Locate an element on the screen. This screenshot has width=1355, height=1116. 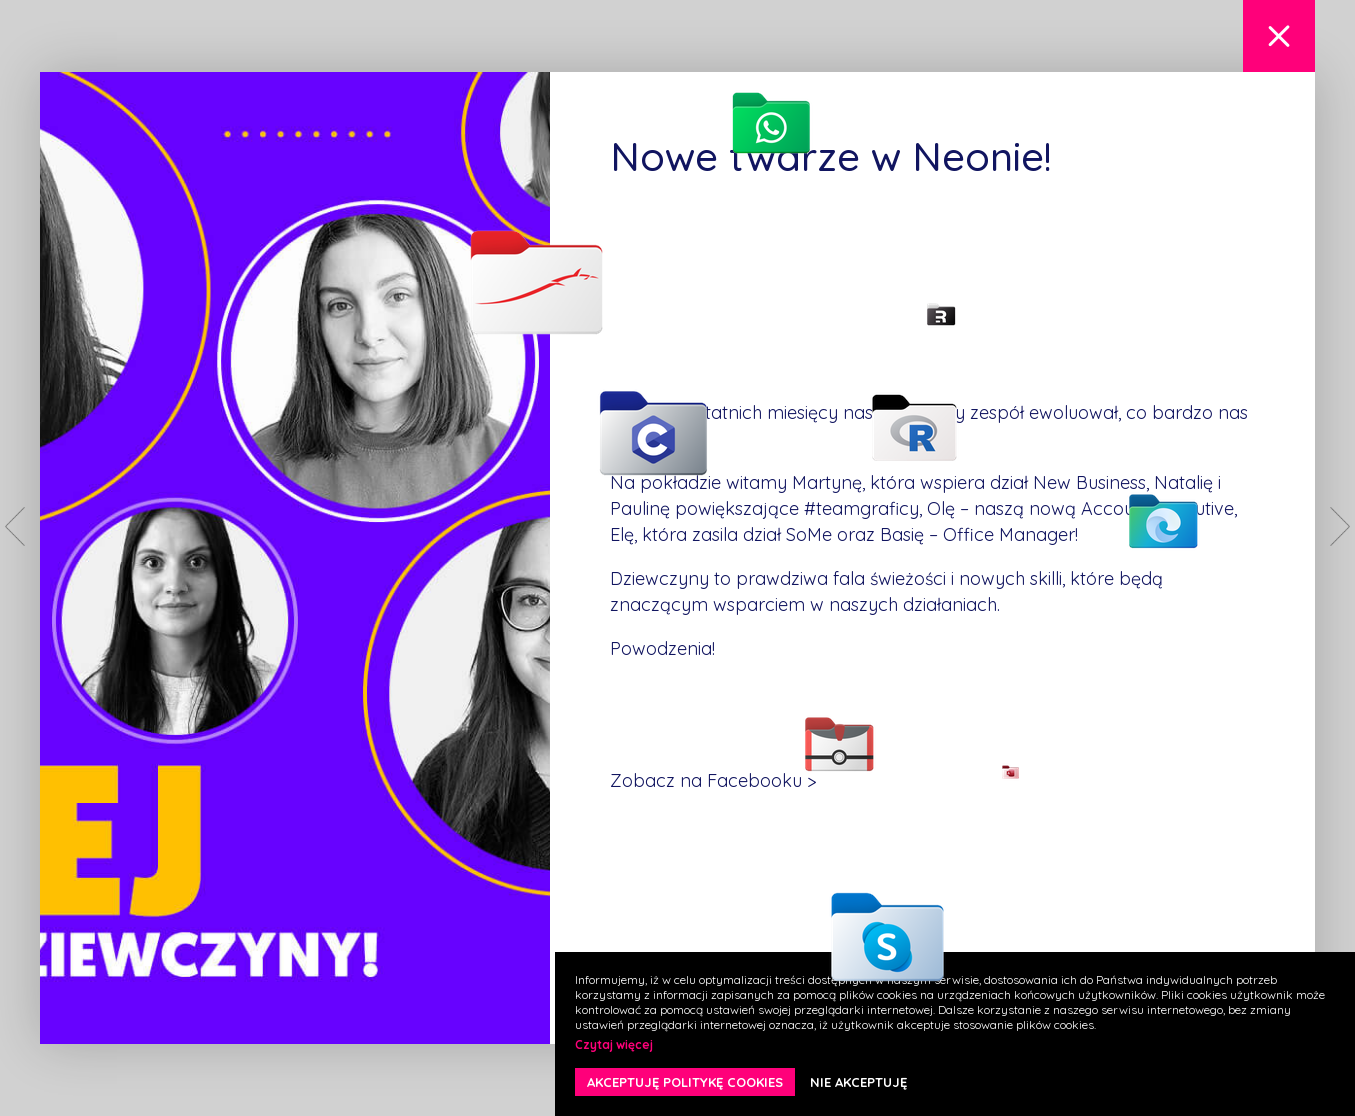
open folder containing Skype files is located at coordinates (887, 940).